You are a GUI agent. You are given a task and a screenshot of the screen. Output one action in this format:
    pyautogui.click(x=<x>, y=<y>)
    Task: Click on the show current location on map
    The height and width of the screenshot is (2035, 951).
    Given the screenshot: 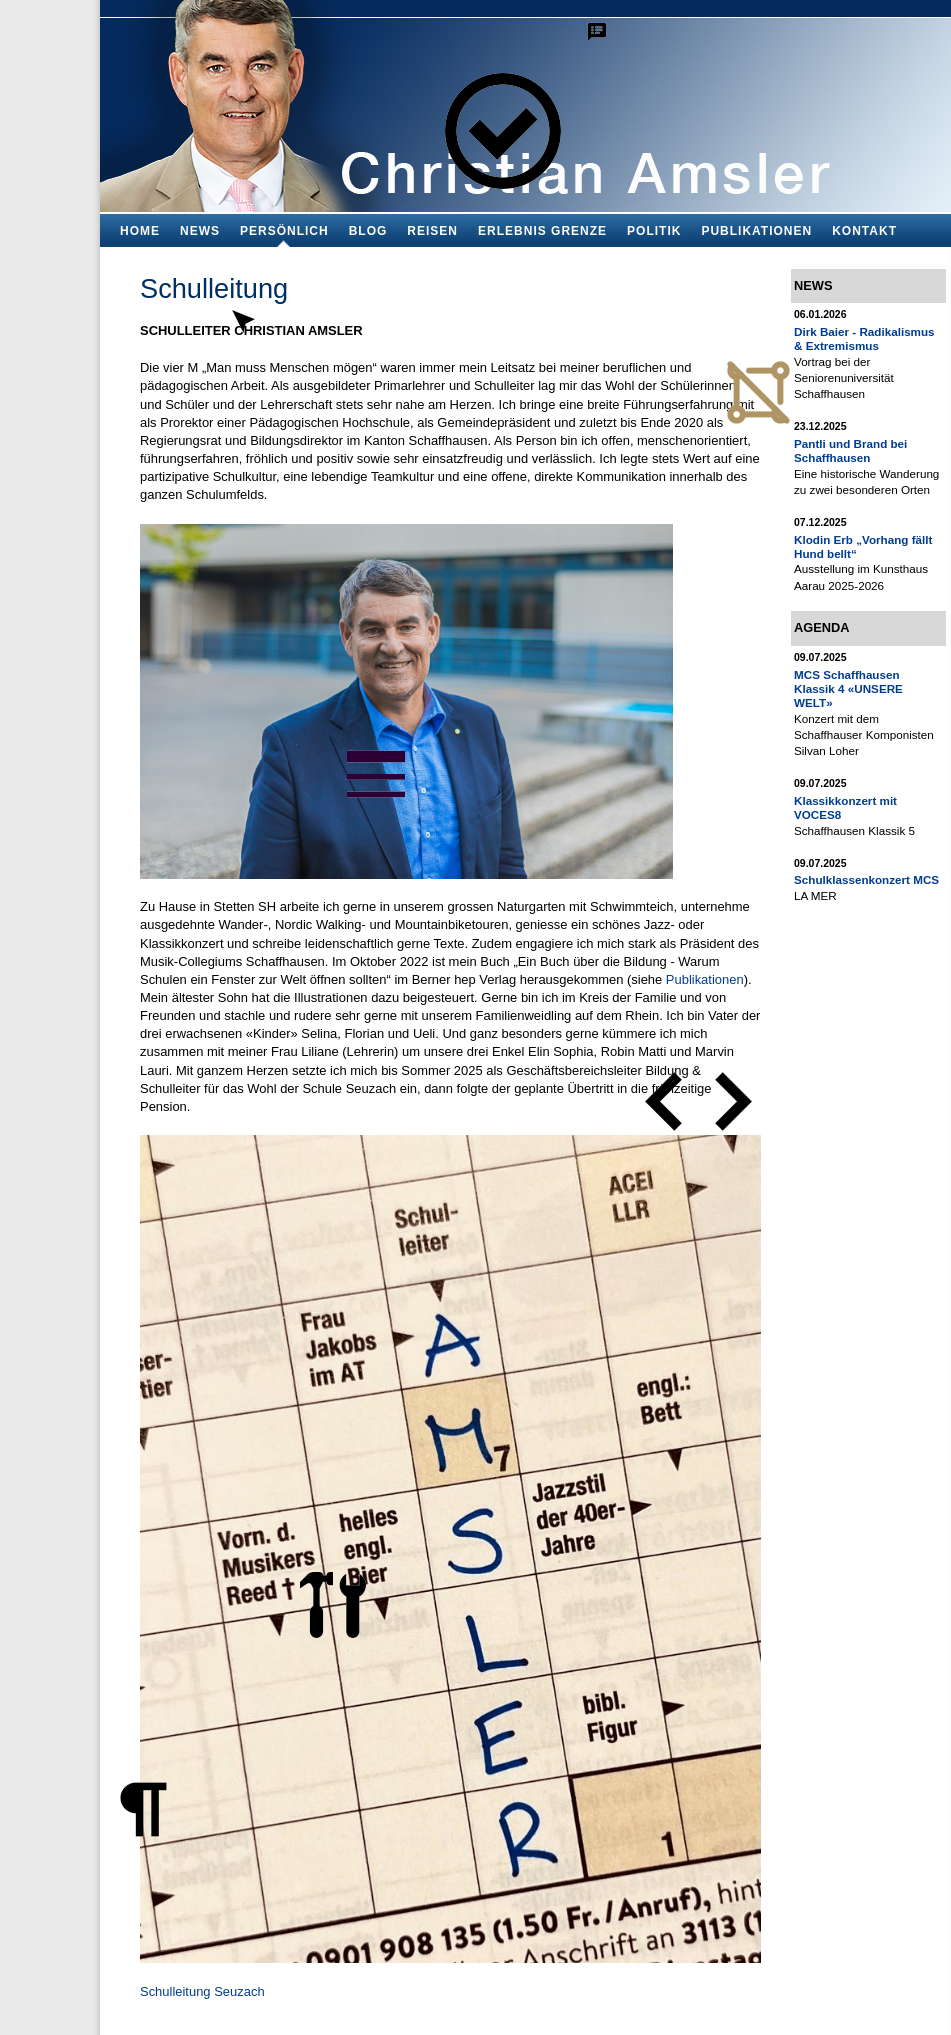 What is the action you would take?
    pyautogui.click(x=243, y=321)
    